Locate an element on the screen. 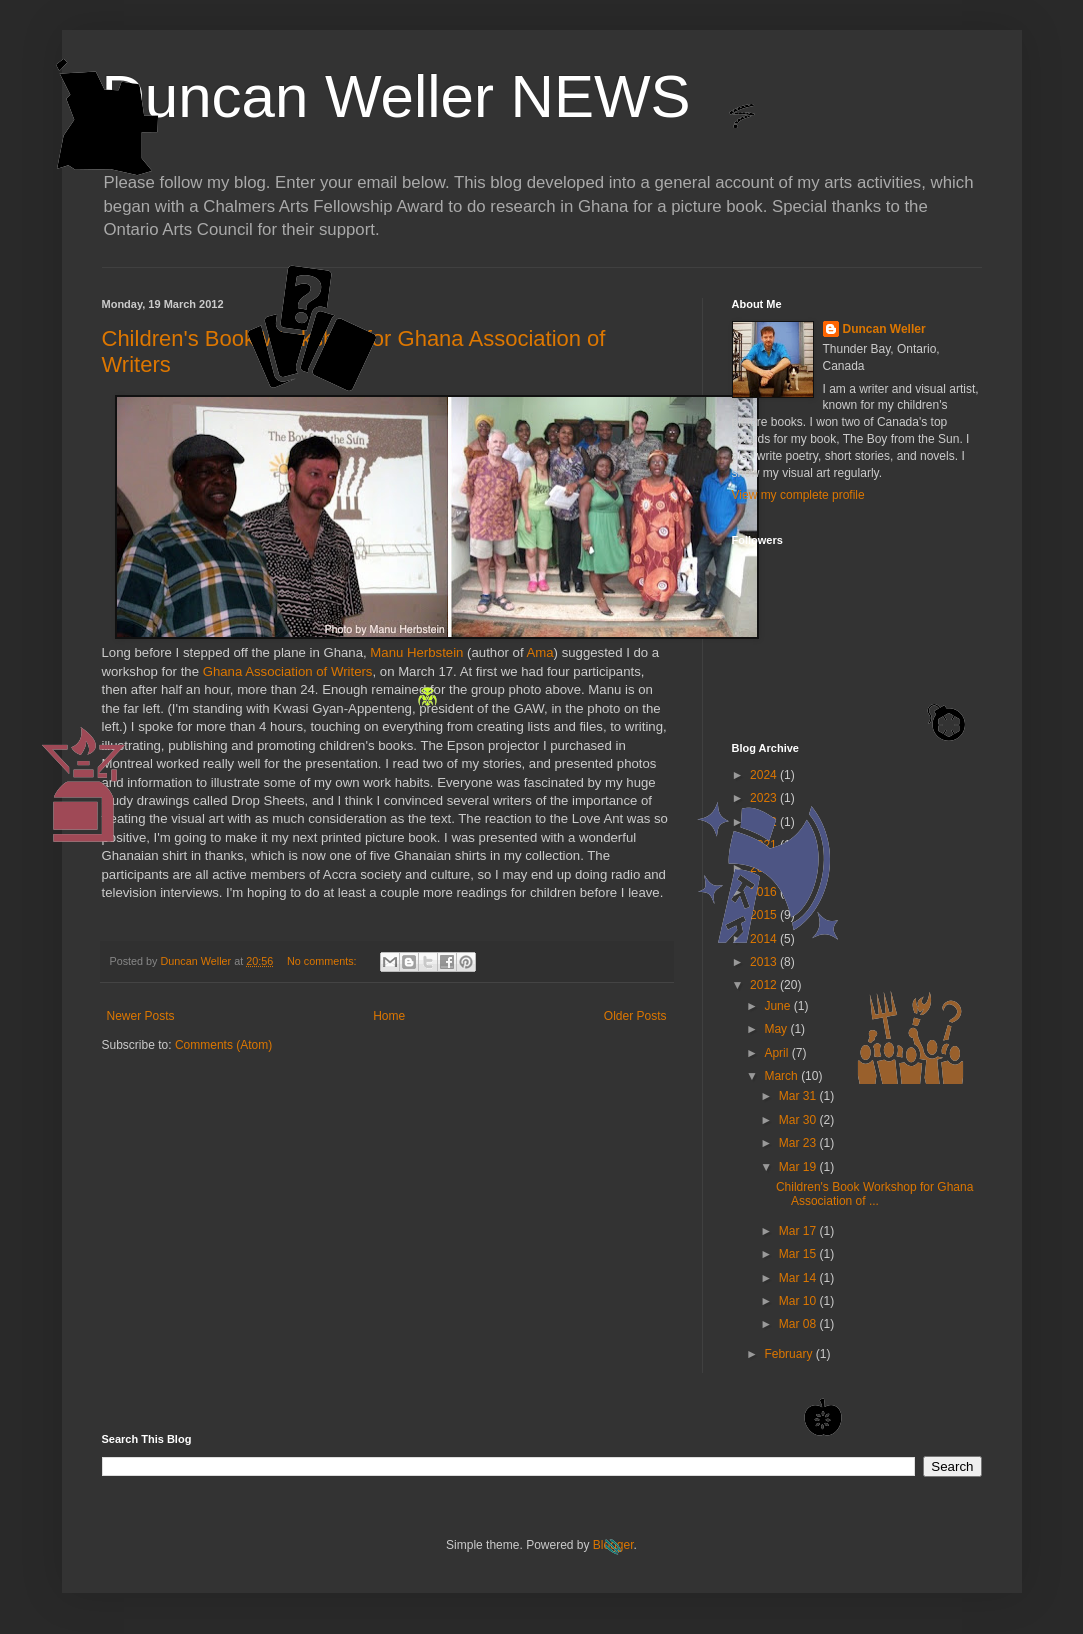 The width and height of the screenshot is (1083, 1634). access cooking or stove controls is located at coordinates (83, 783).